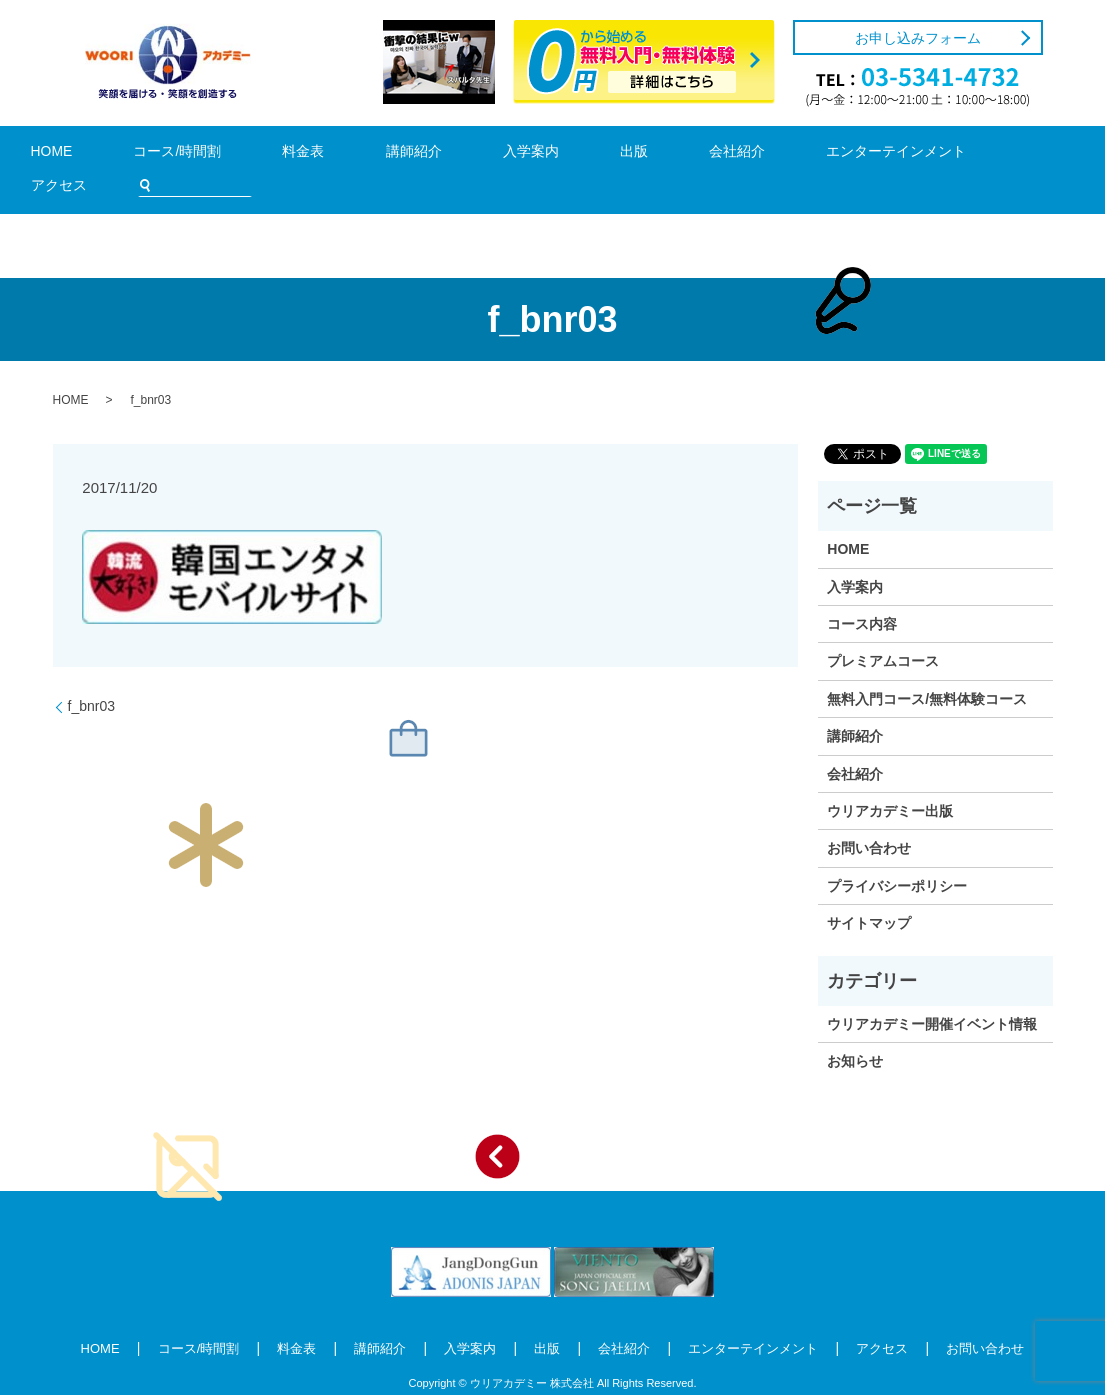 This screenshot has width=1105, height=1395. What do you see at coordinates (840, 300) in the screenshot?
I see `access voice recording or microphone input` at bounding box center [840, 300].